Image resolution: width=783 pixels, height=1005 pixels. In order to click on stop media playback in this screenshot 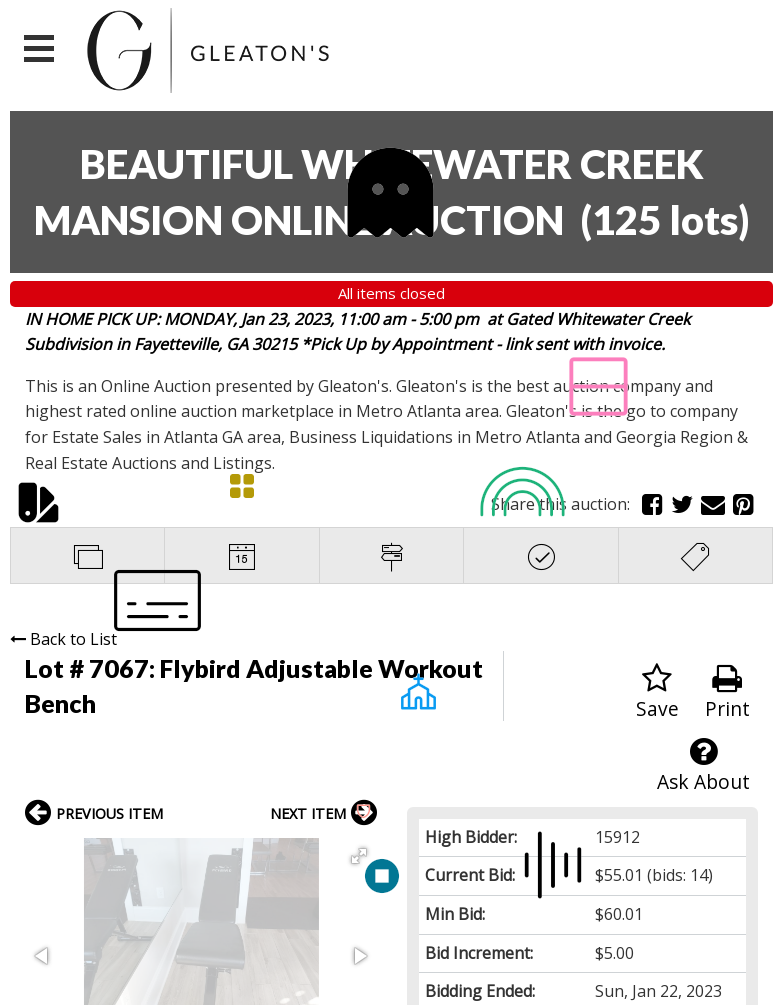, I will do `click(382, 876)`.